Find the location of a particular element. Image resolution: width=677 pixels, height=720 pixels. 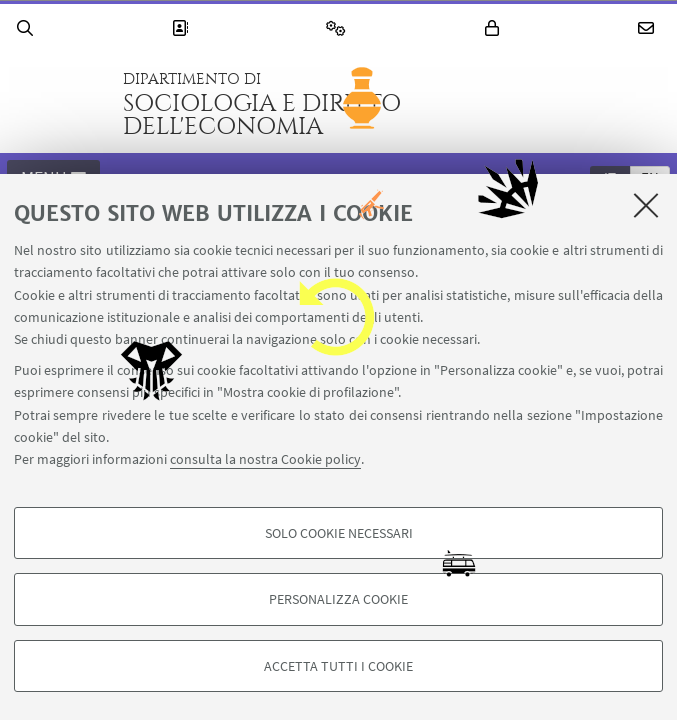

undo last action is located at coordinates (337, 317).